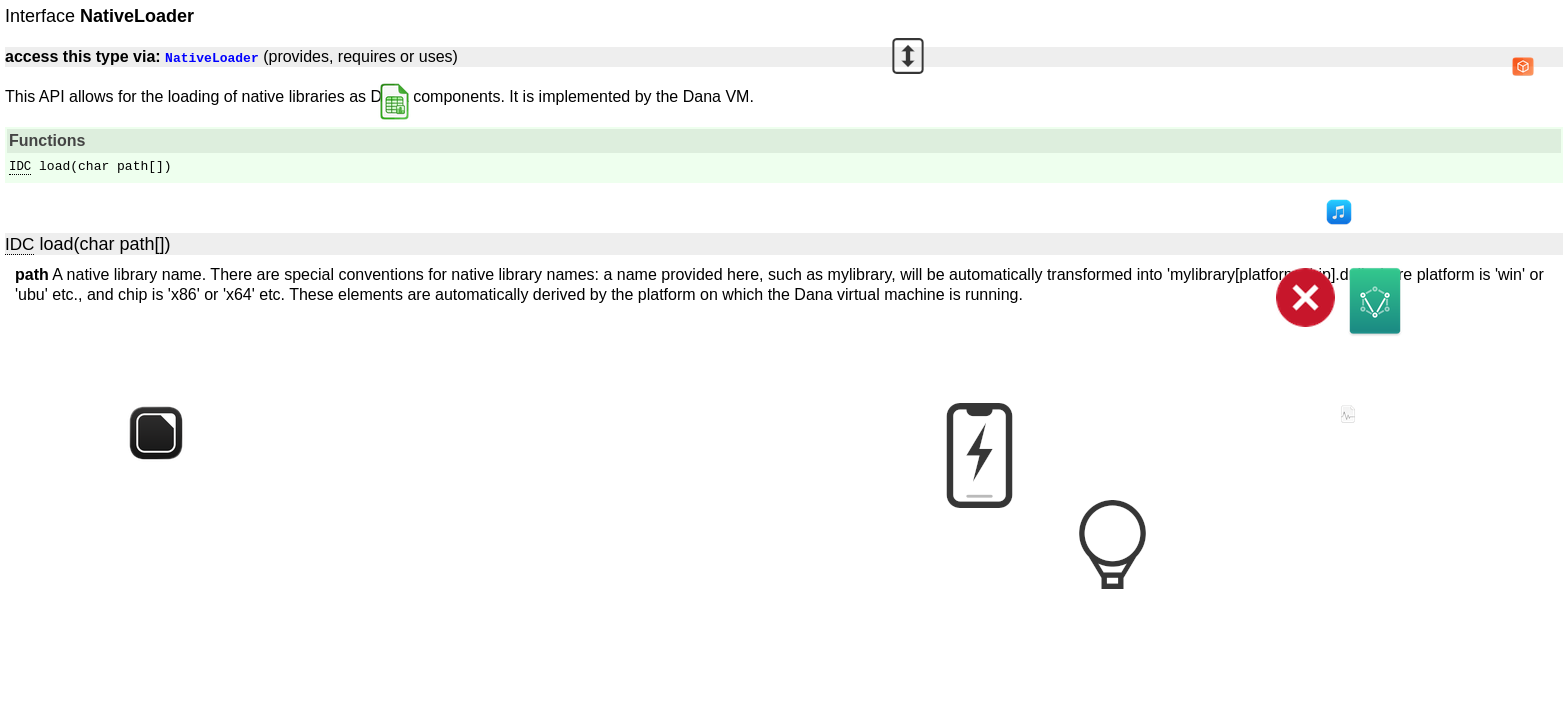 Image resolution: width=1568 pixels, height=720 pixels. I want to click on view phone battery status, so click(979, 455).